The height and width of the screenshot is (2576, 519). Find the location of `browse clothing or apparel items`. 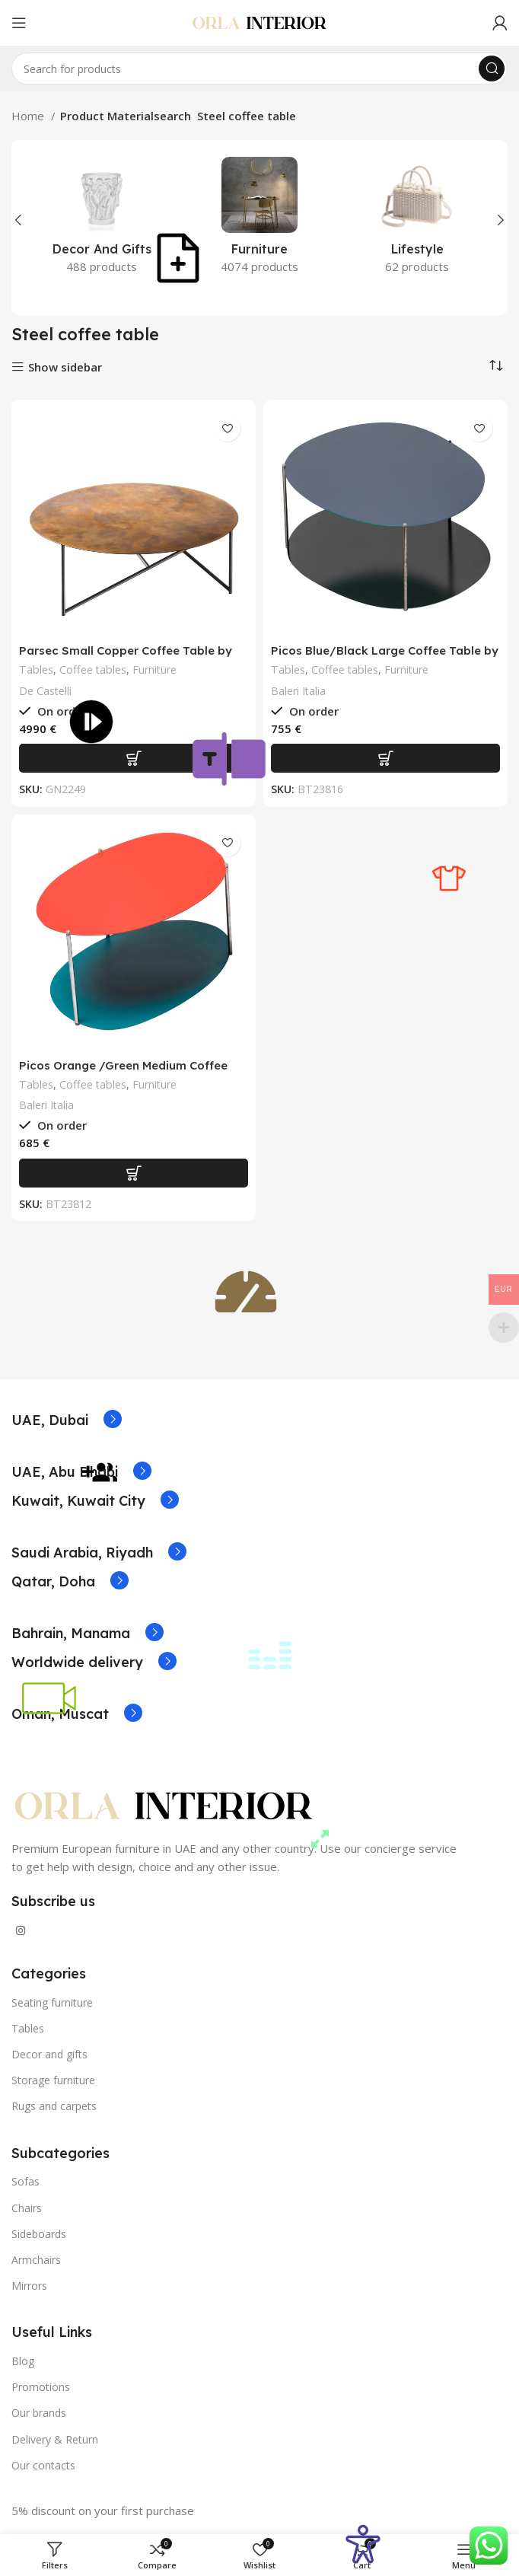

browse clothing or apparel items is located at coordinates (449, 878).